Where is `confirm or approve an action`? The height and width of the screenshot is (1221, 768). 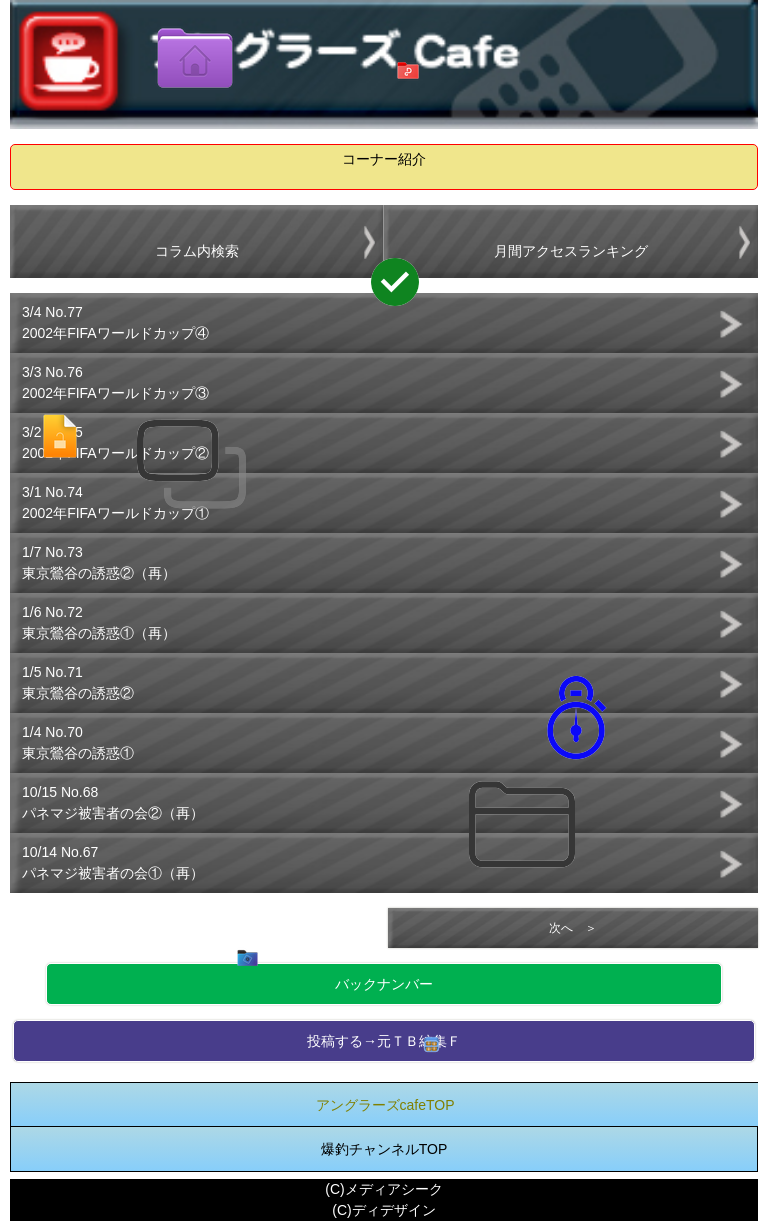 confirm or approve an action is located at coordinates (395, 282).